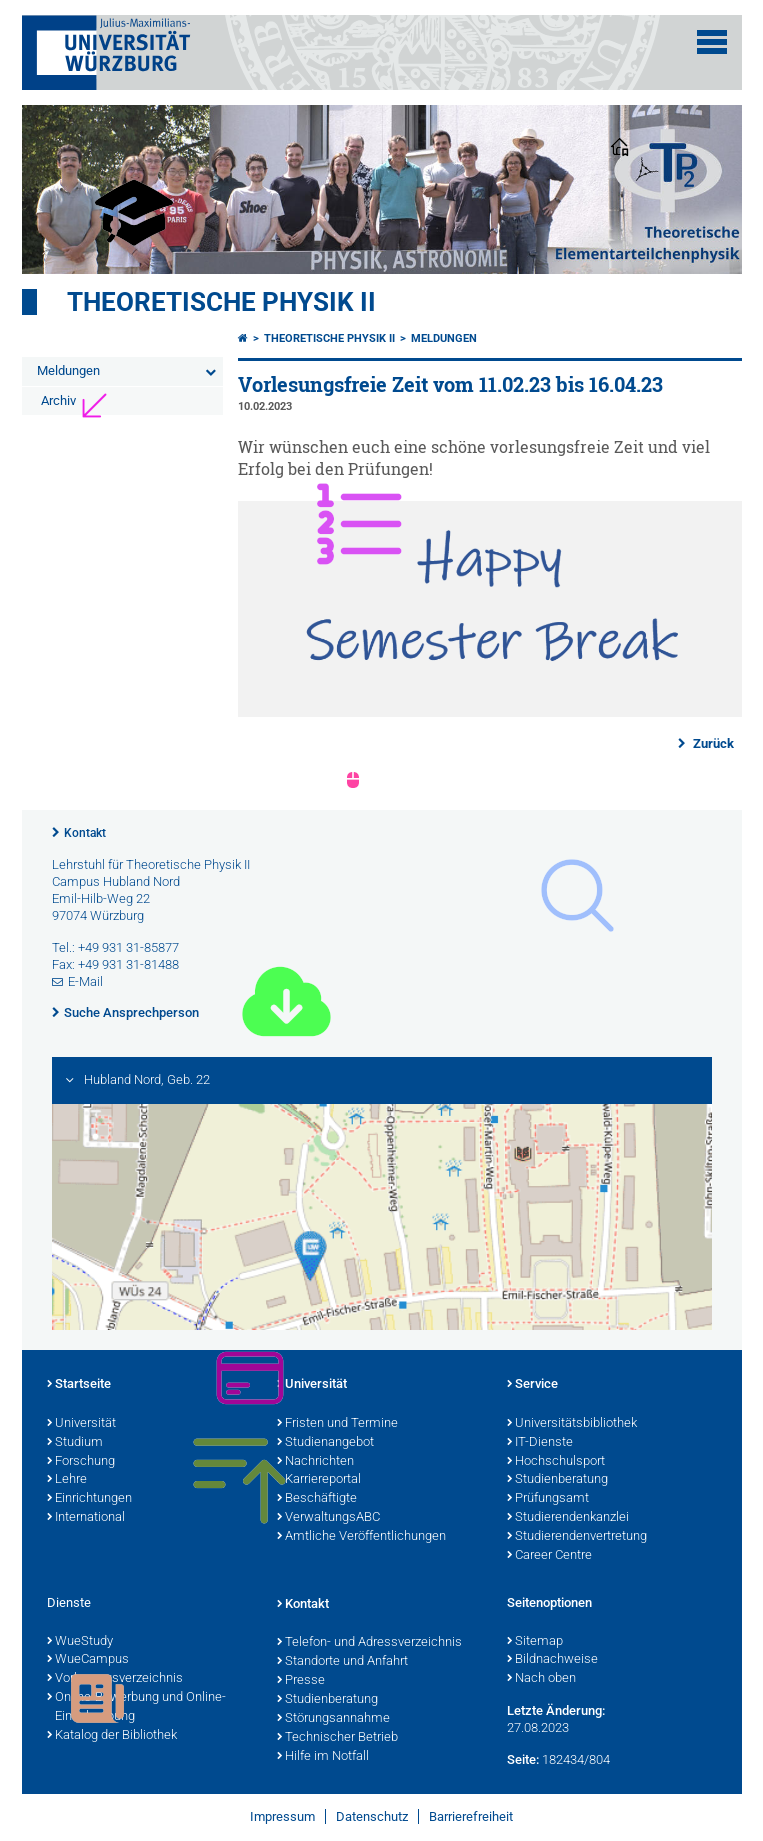  Describe the element at coordinates (134, 212) in the screenshot. I see `access education or learning features` at that location.